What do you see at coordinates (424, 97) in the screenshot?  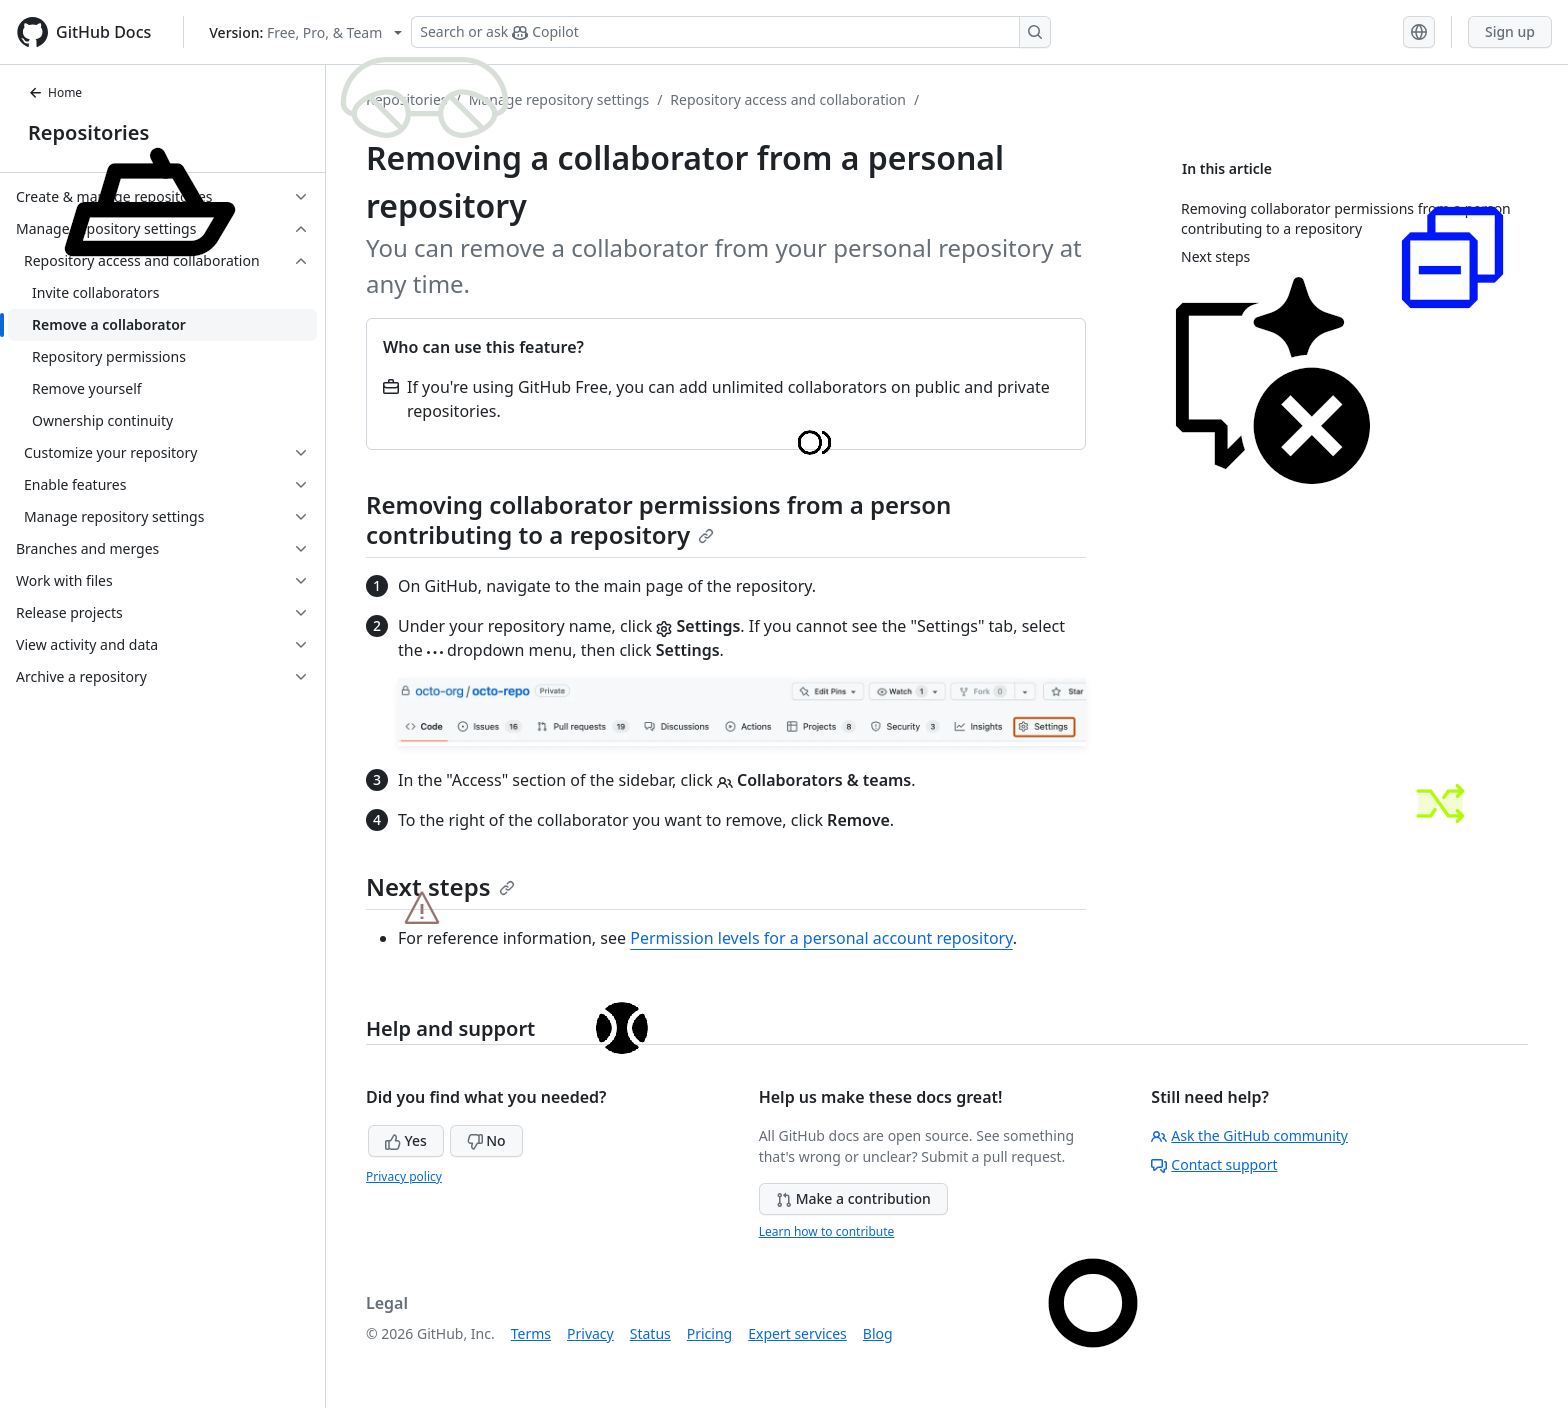 I see `access virtual reality or immersive mode` at bounding box center [424, 97].